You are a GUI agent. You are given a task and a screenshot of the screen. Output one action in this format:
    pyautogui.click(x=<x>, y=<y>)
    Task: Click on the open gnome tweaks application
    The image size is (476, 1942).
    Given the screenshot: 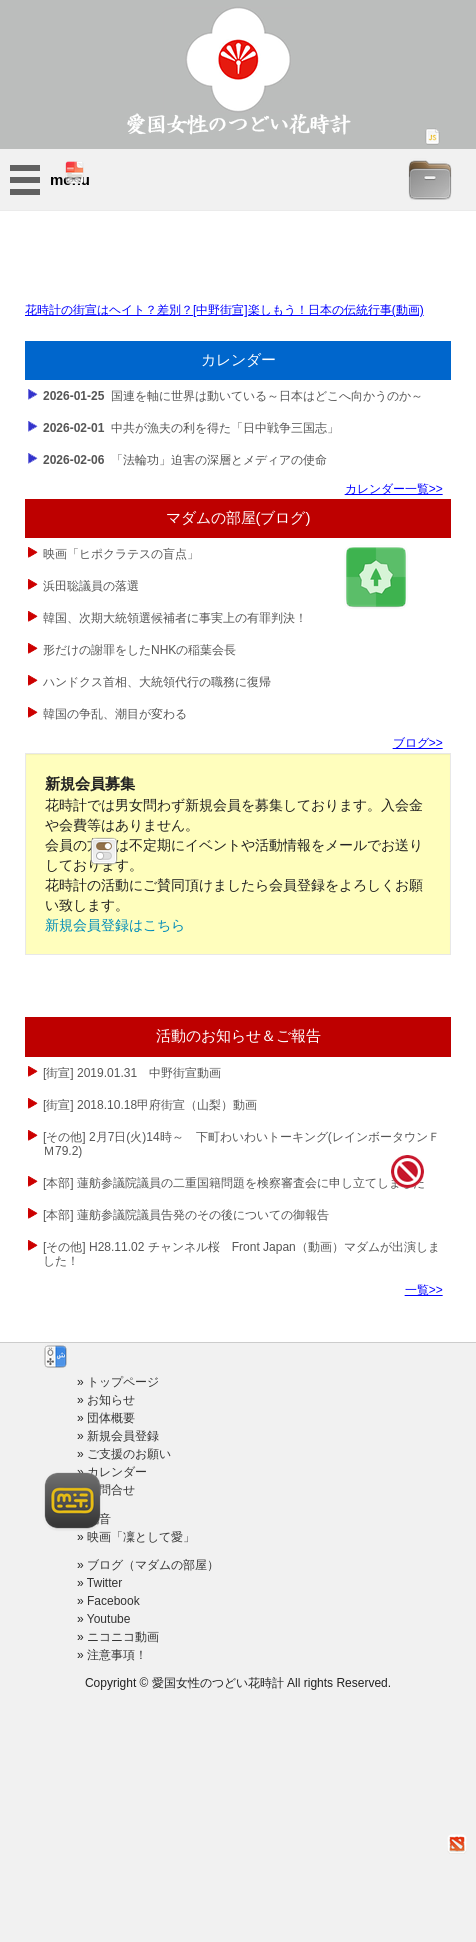 What is the action you would take?
    pyautogui.click(x=104, y=851)
    